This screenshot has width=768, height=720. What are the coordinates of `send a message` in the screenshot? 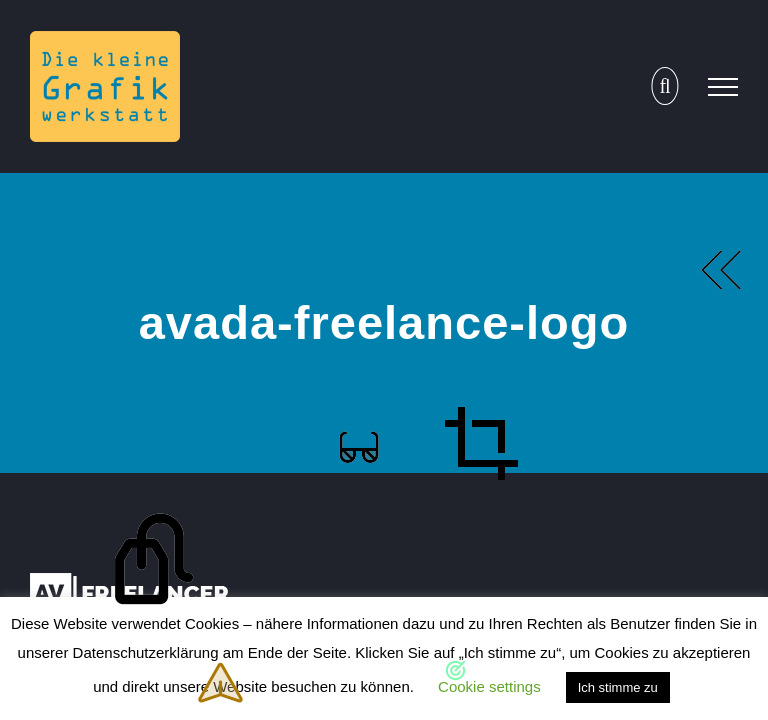 It's located at (220, 683).